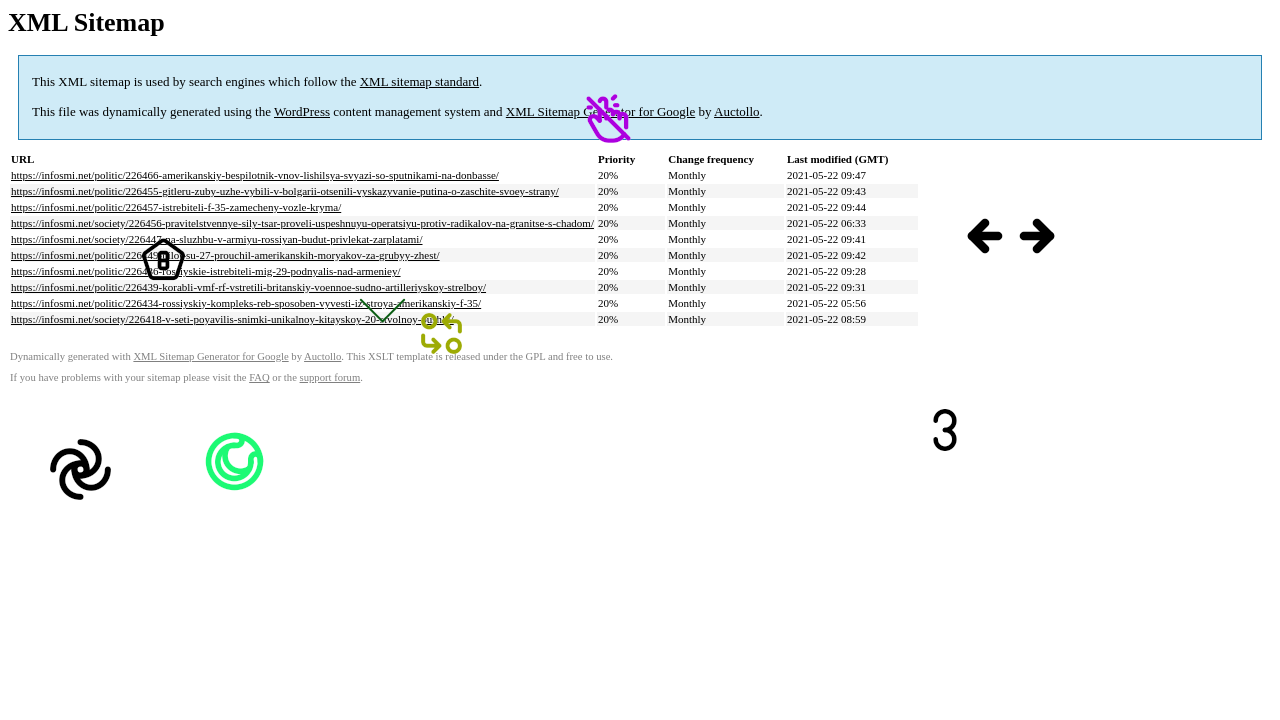  What do you see at coordinates (80, 469) in the screenshot?
I see `loading or processing content` at bounding box center [80, 469].